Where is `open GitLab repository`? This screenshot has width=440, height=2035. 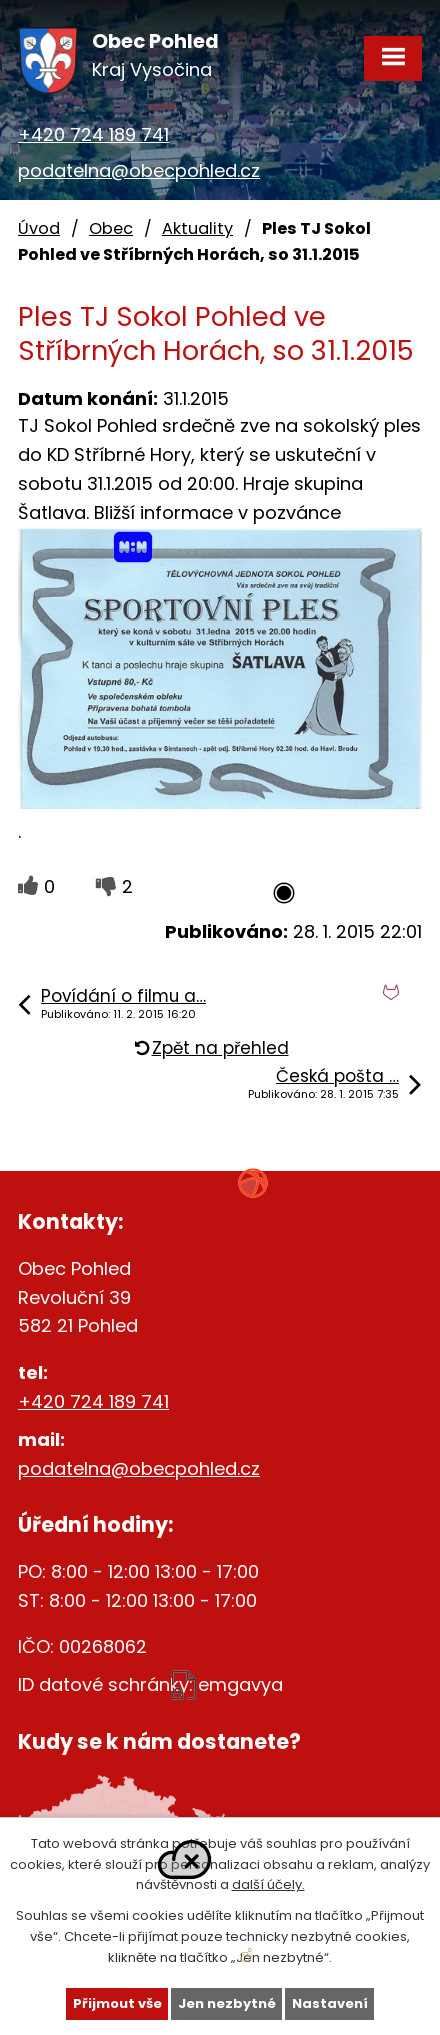 open GitLab repository is located at coordinates (391, 992).